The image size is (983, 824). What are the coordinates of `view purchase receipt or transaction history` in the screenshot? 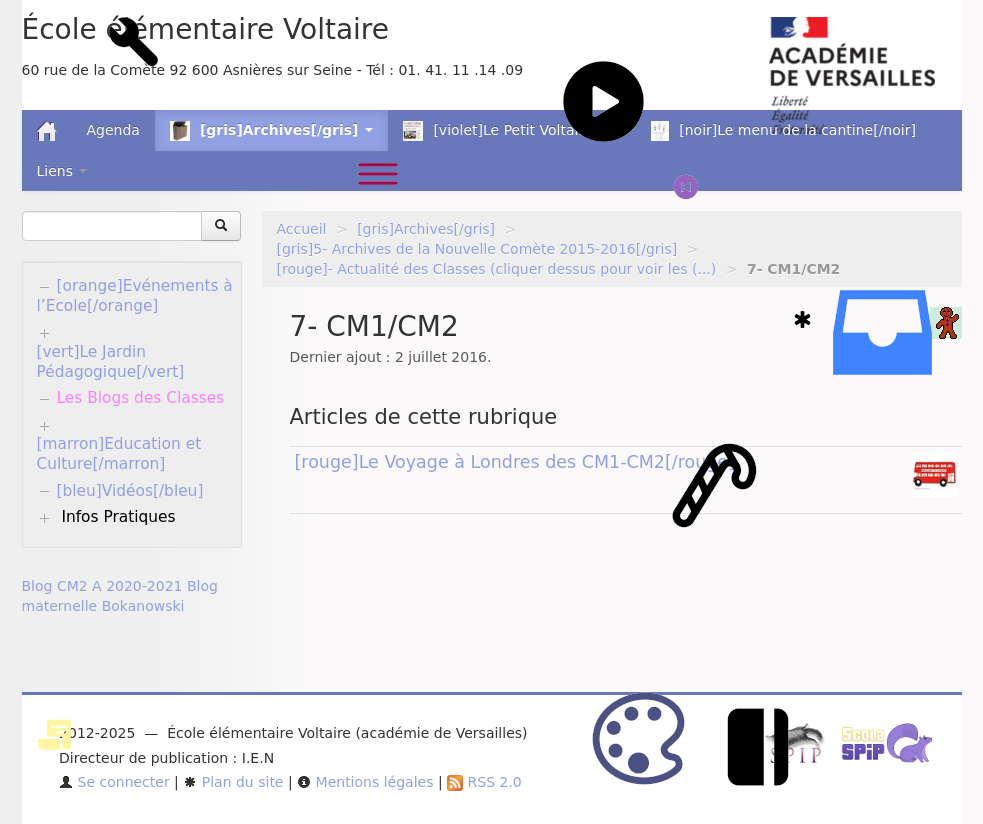 It's located at (54, 734).